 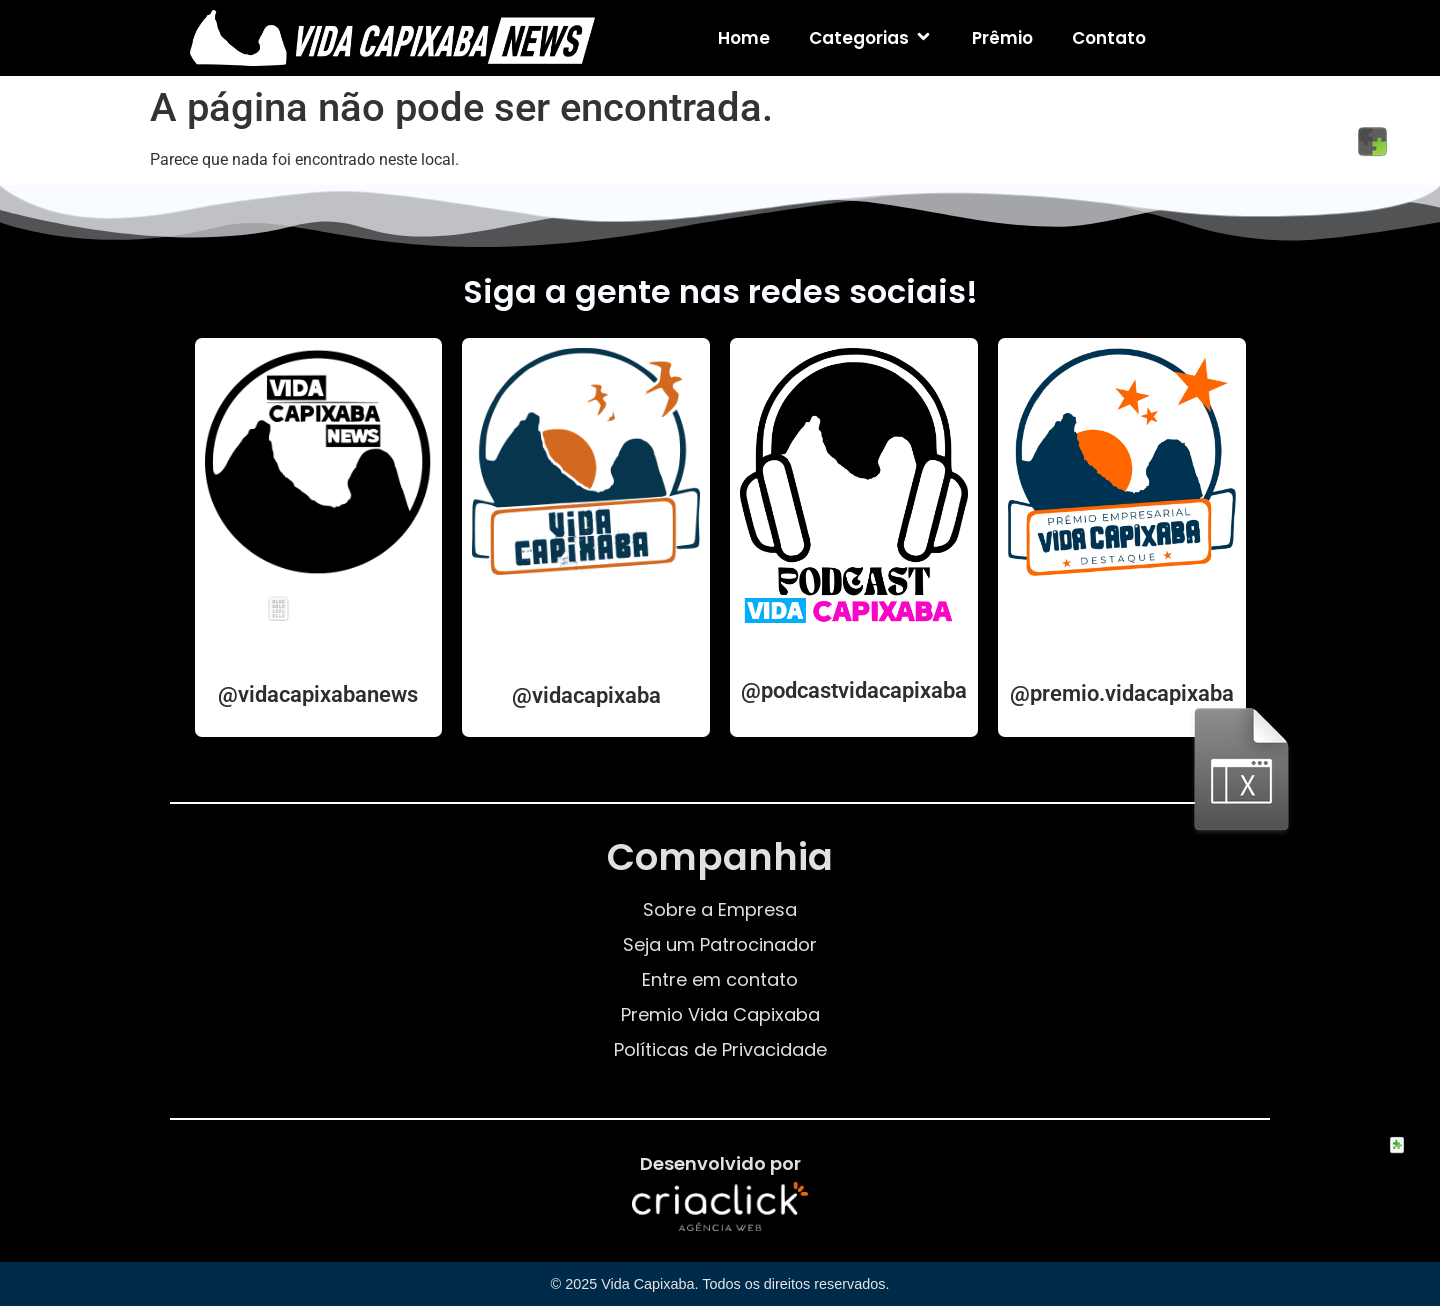 I want to click on indicates a binary or executable file type, so click(x=278, y=608).